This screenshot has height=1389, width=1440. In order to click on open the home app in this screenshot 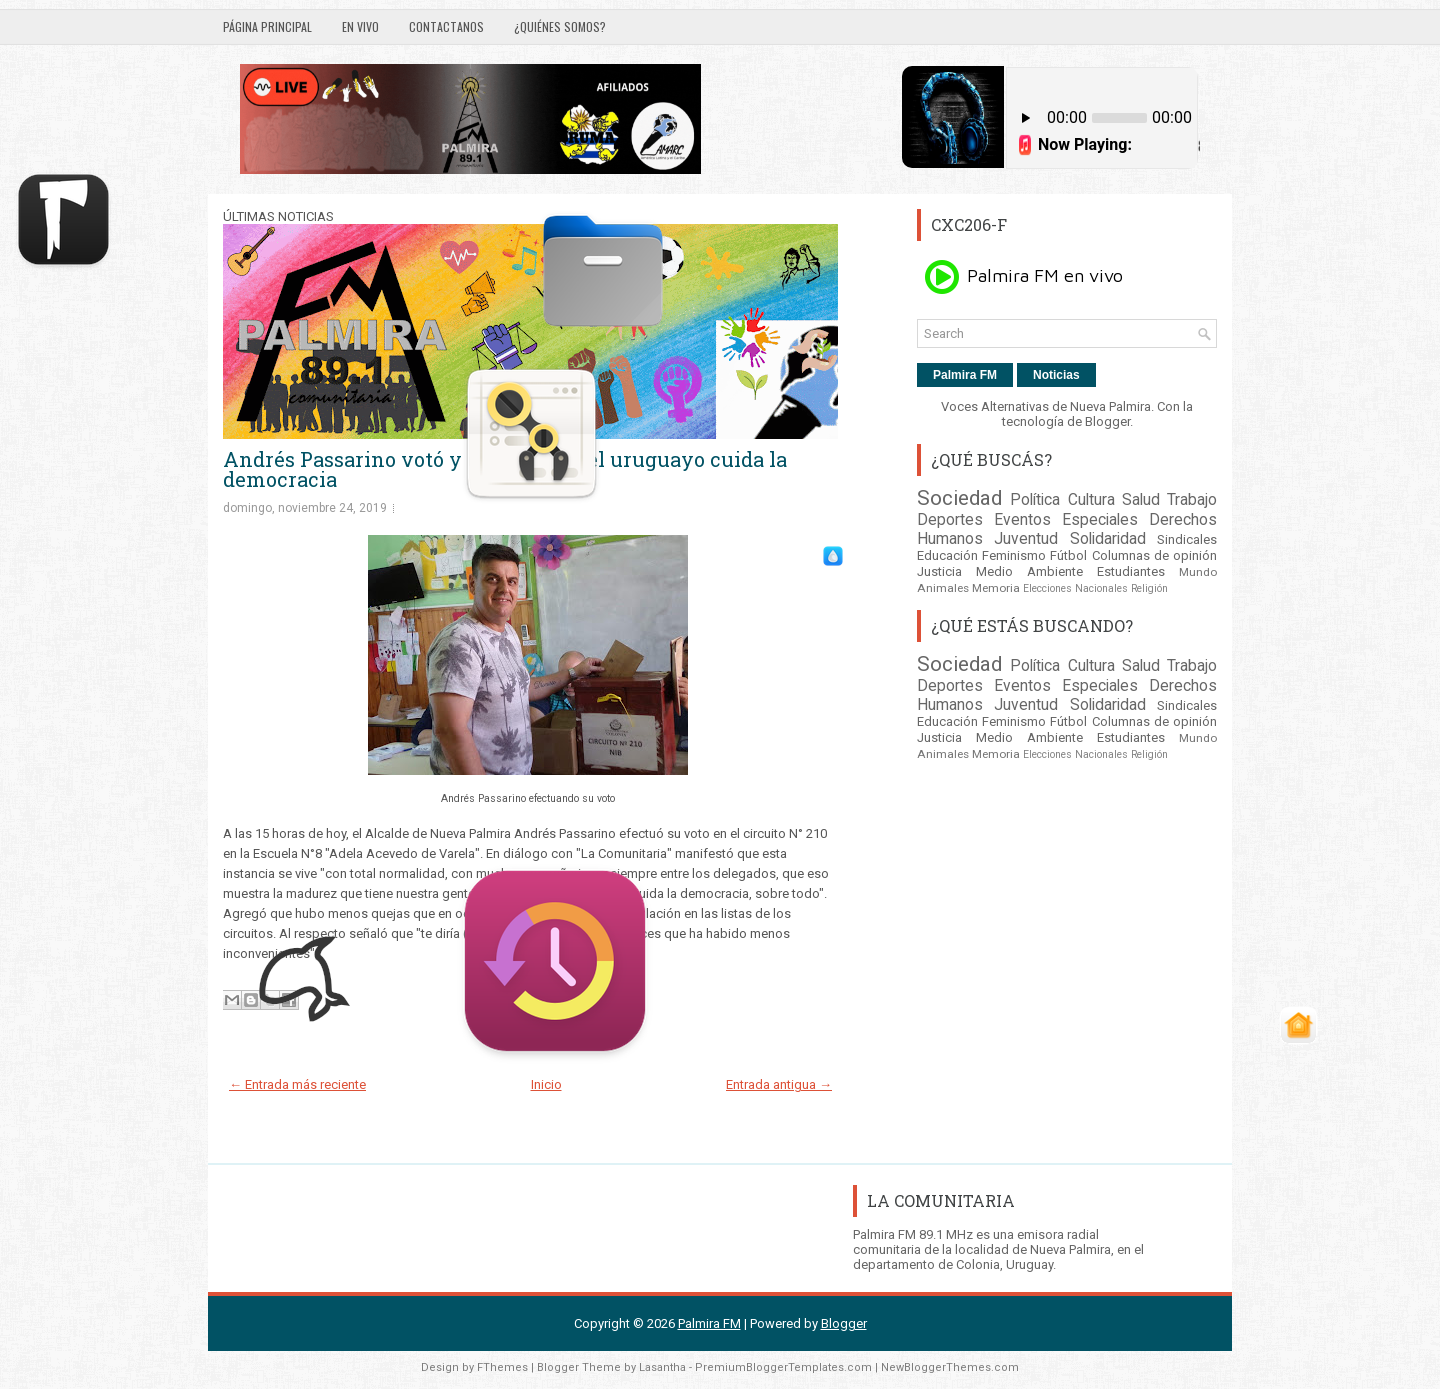, I will do `click(1298, 1025)`.